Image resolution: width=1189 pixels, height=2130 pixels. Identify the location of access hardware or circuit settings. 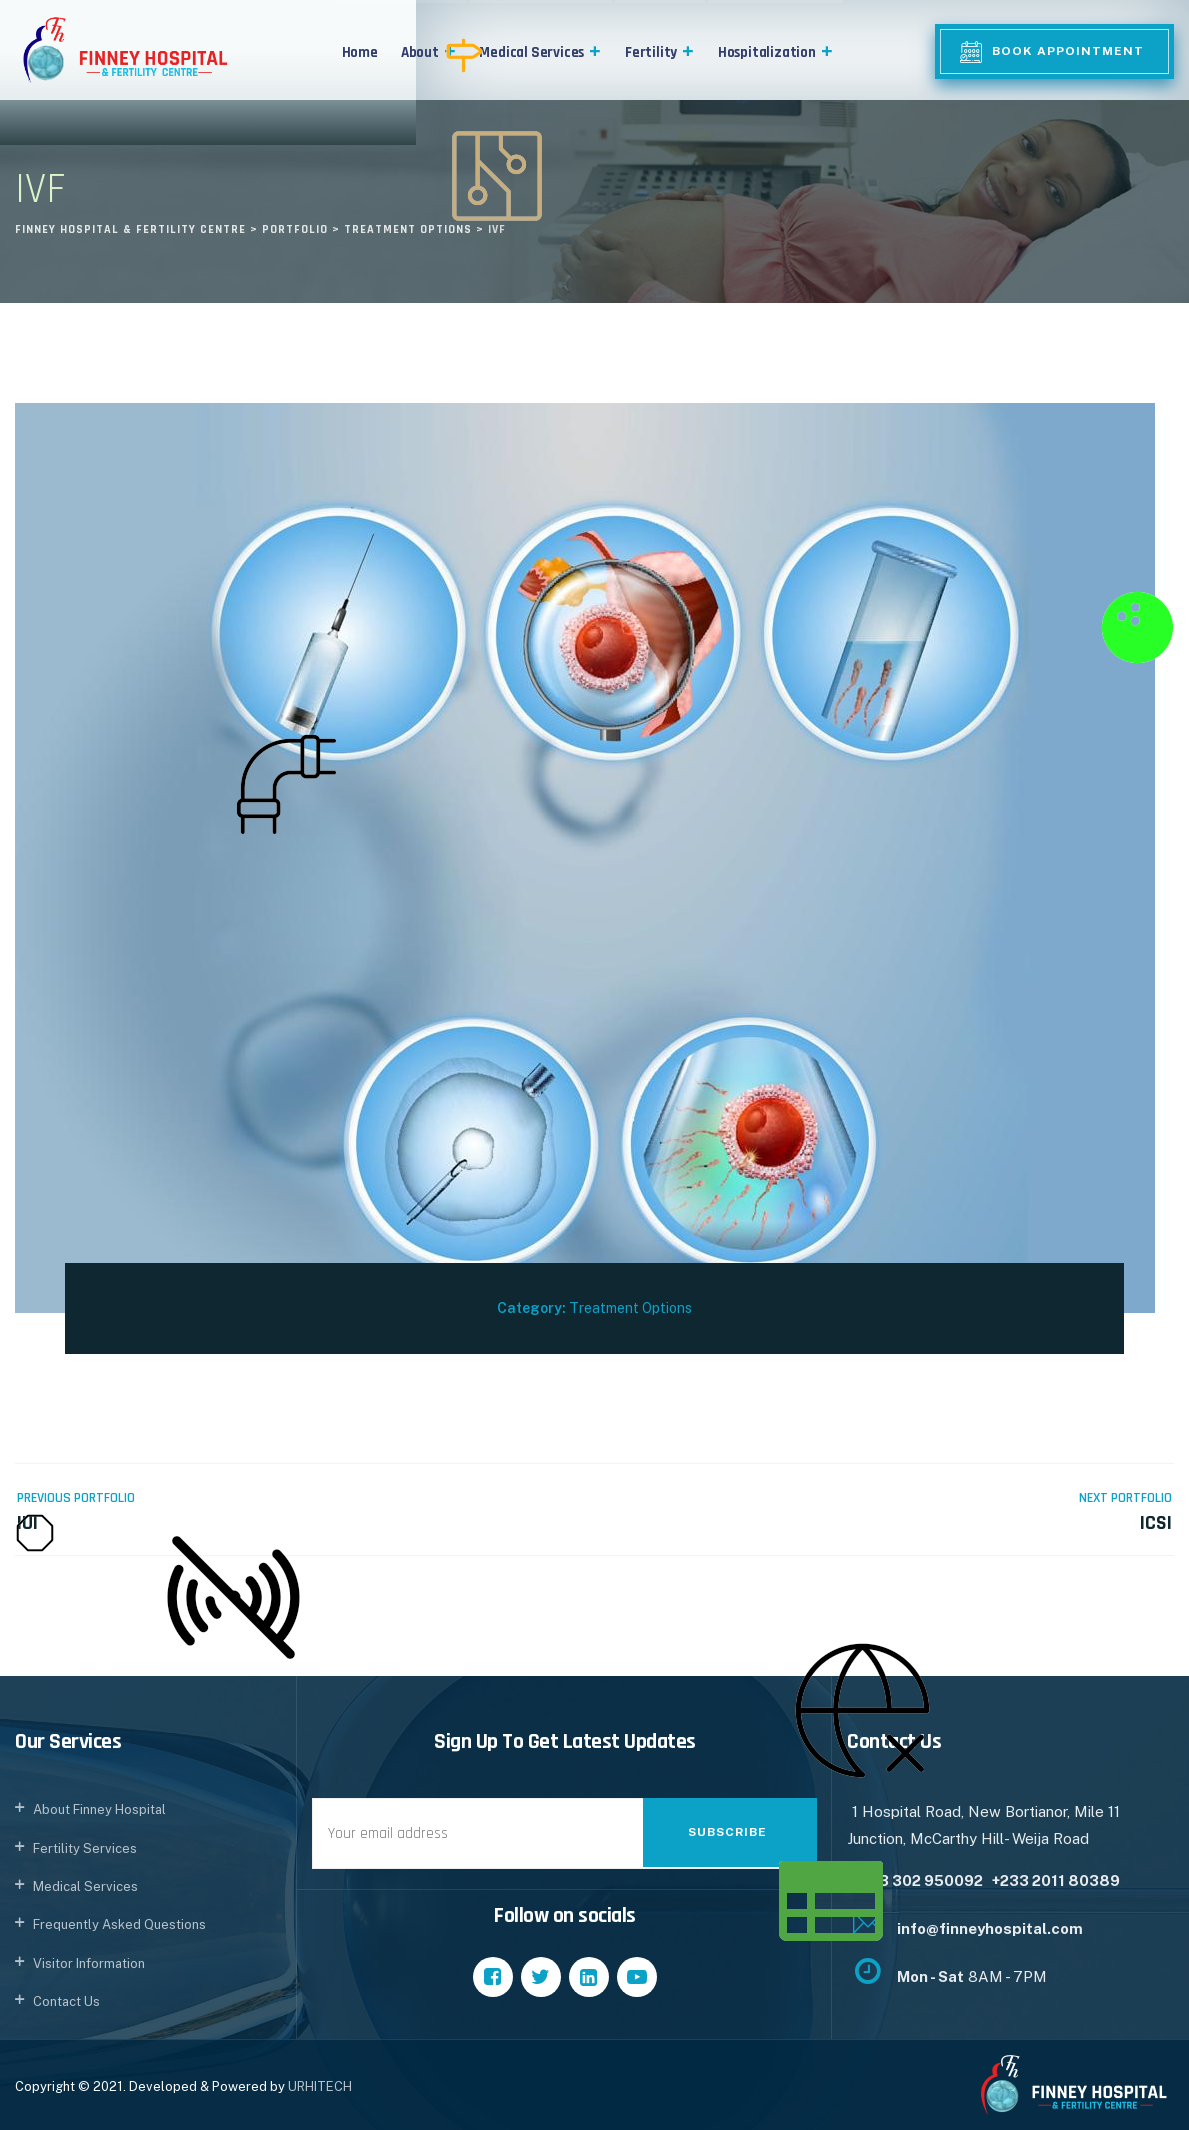
(497, 176).